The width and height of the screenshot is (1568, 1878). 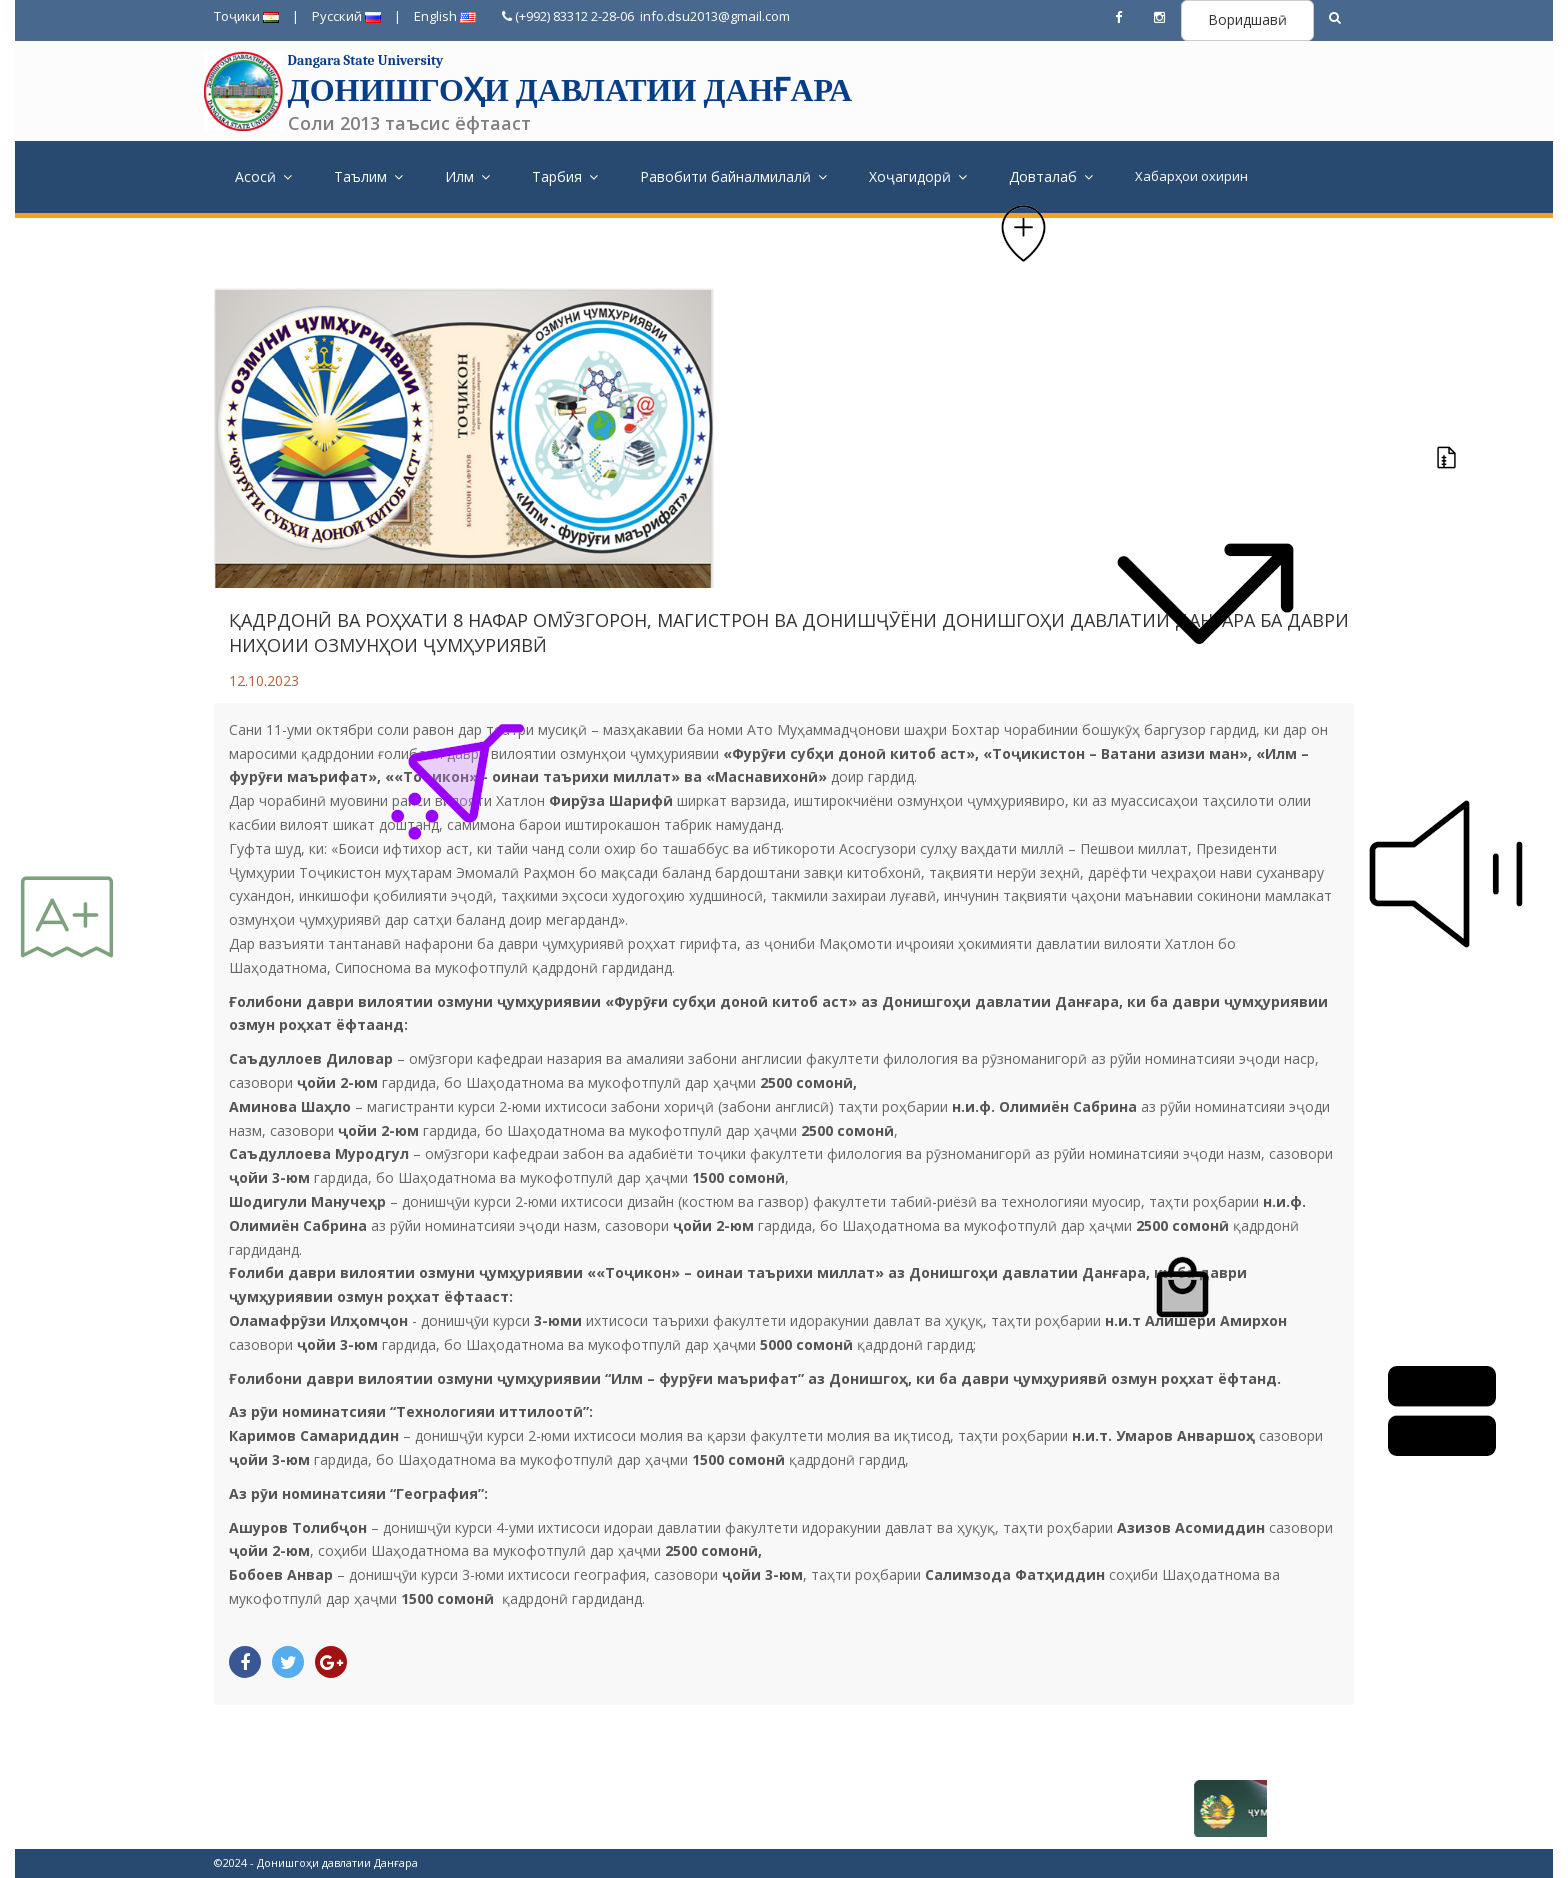 I want to click on view exam or test results, so click(x=67, y=915).